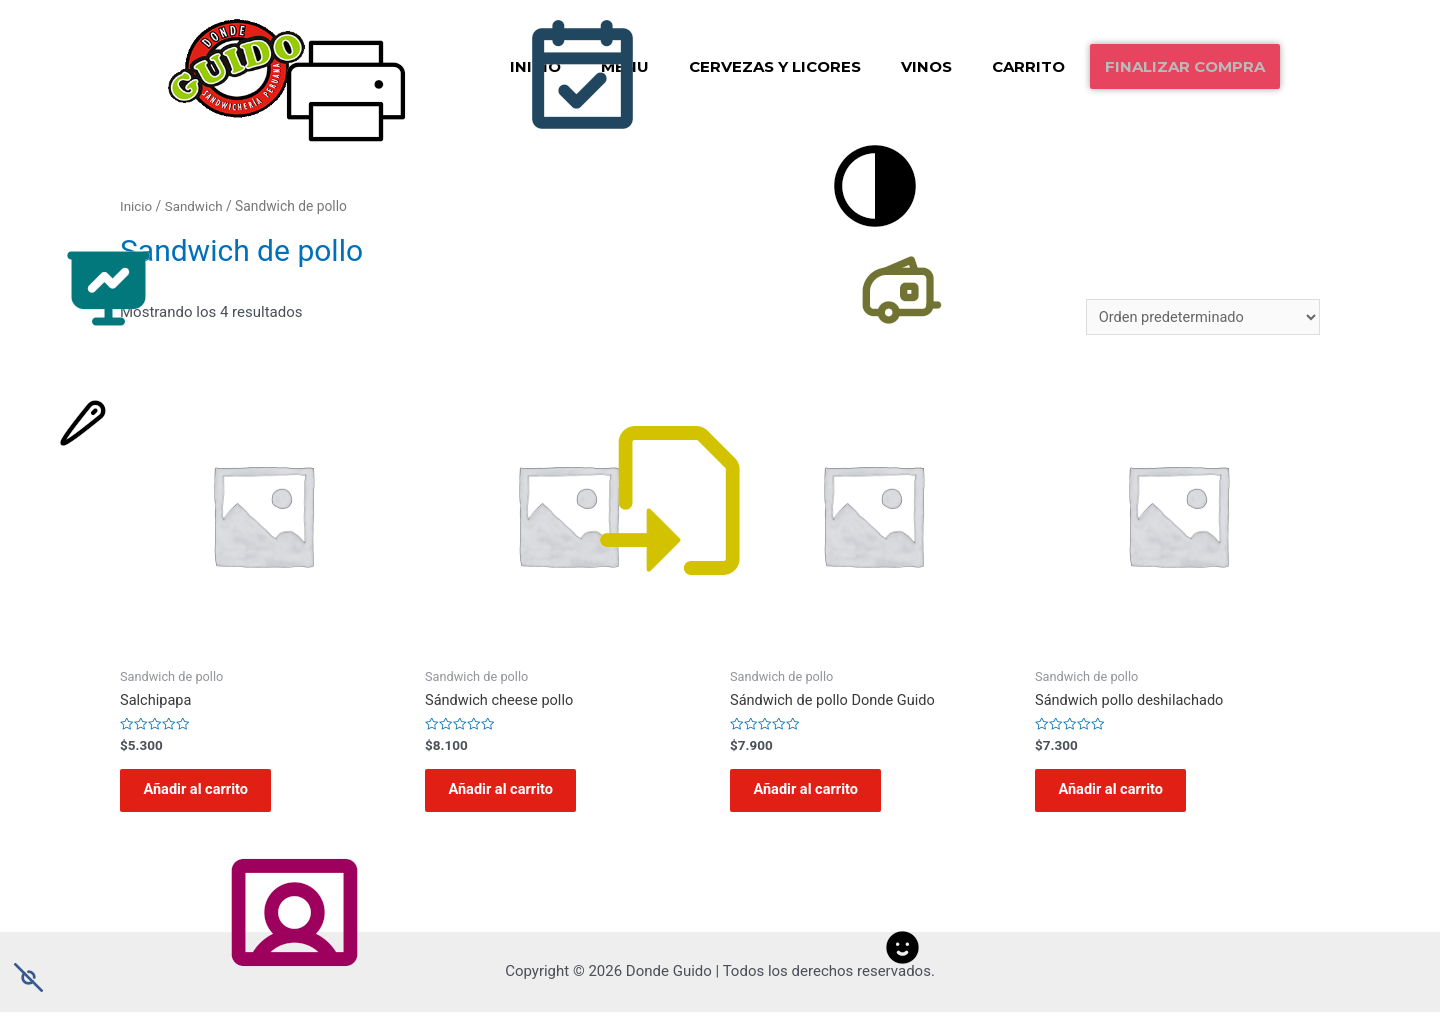 The height and width of the screenshot is (1021, 1440). I want to click on start a presentation or slideshow, so click(108, 288).